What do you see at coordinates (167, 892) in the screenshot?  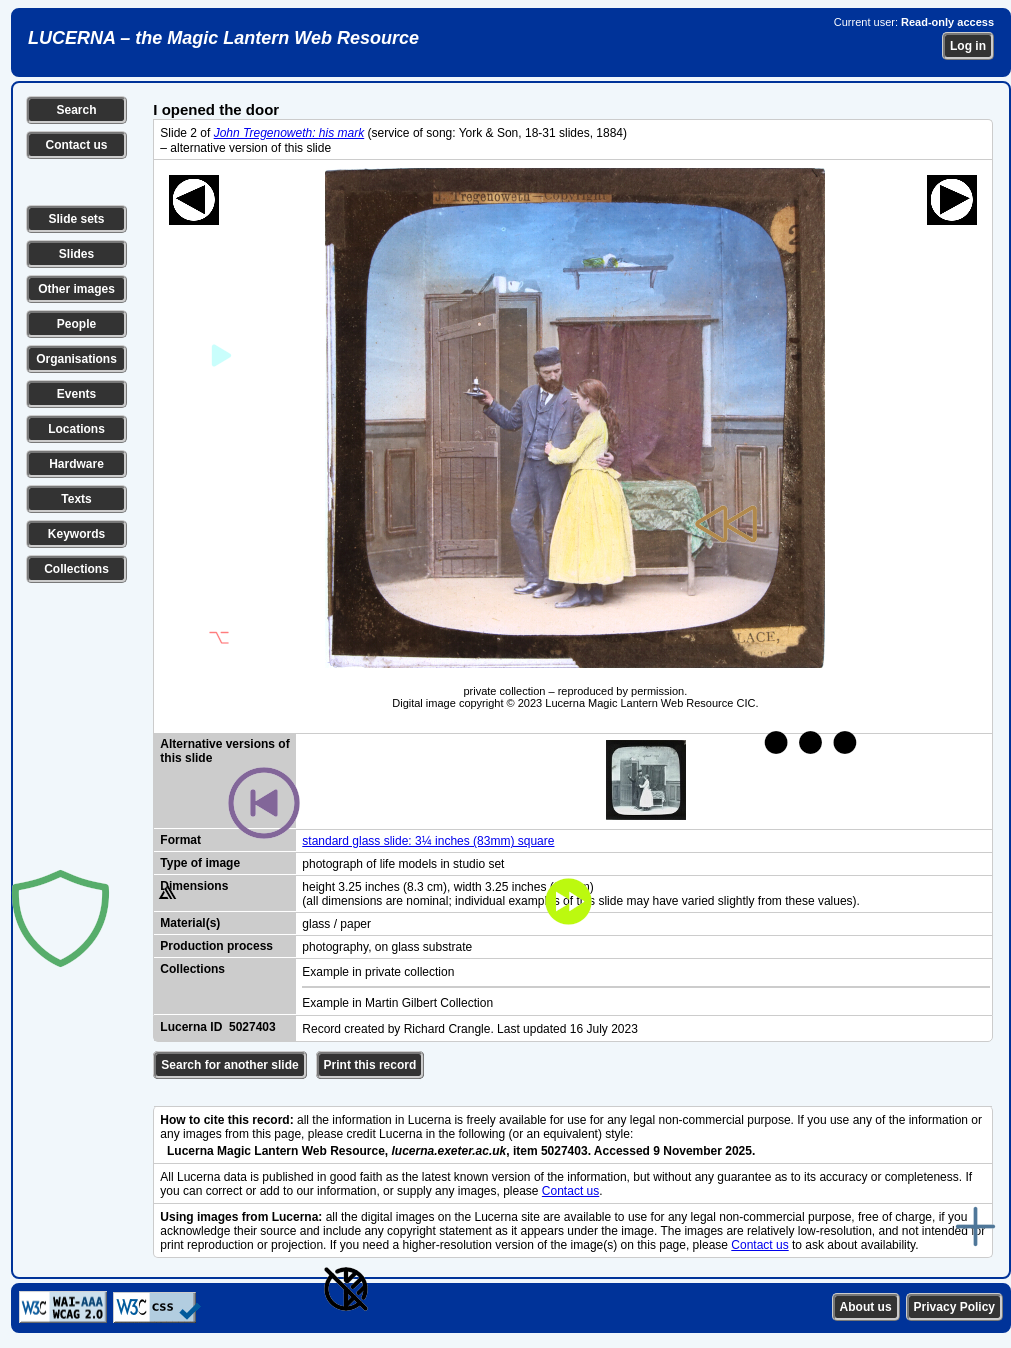 I see `AWS Amplify logo` at bounding box center [167, 892].